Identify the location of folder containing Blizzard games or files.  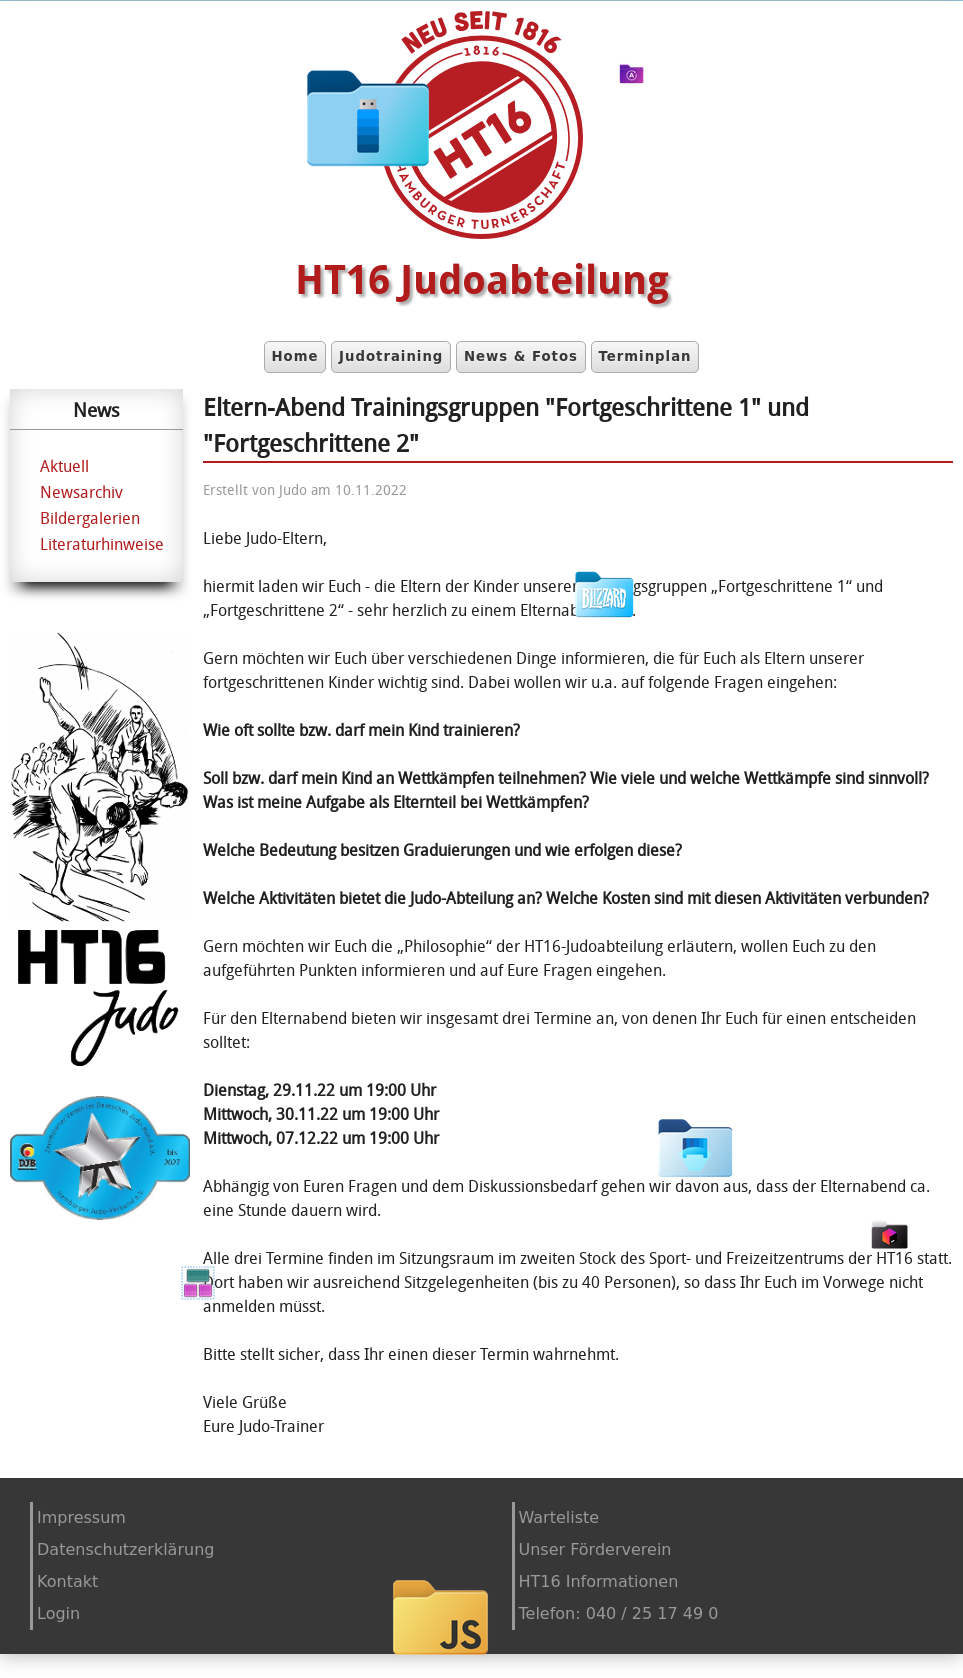
(604, 596).